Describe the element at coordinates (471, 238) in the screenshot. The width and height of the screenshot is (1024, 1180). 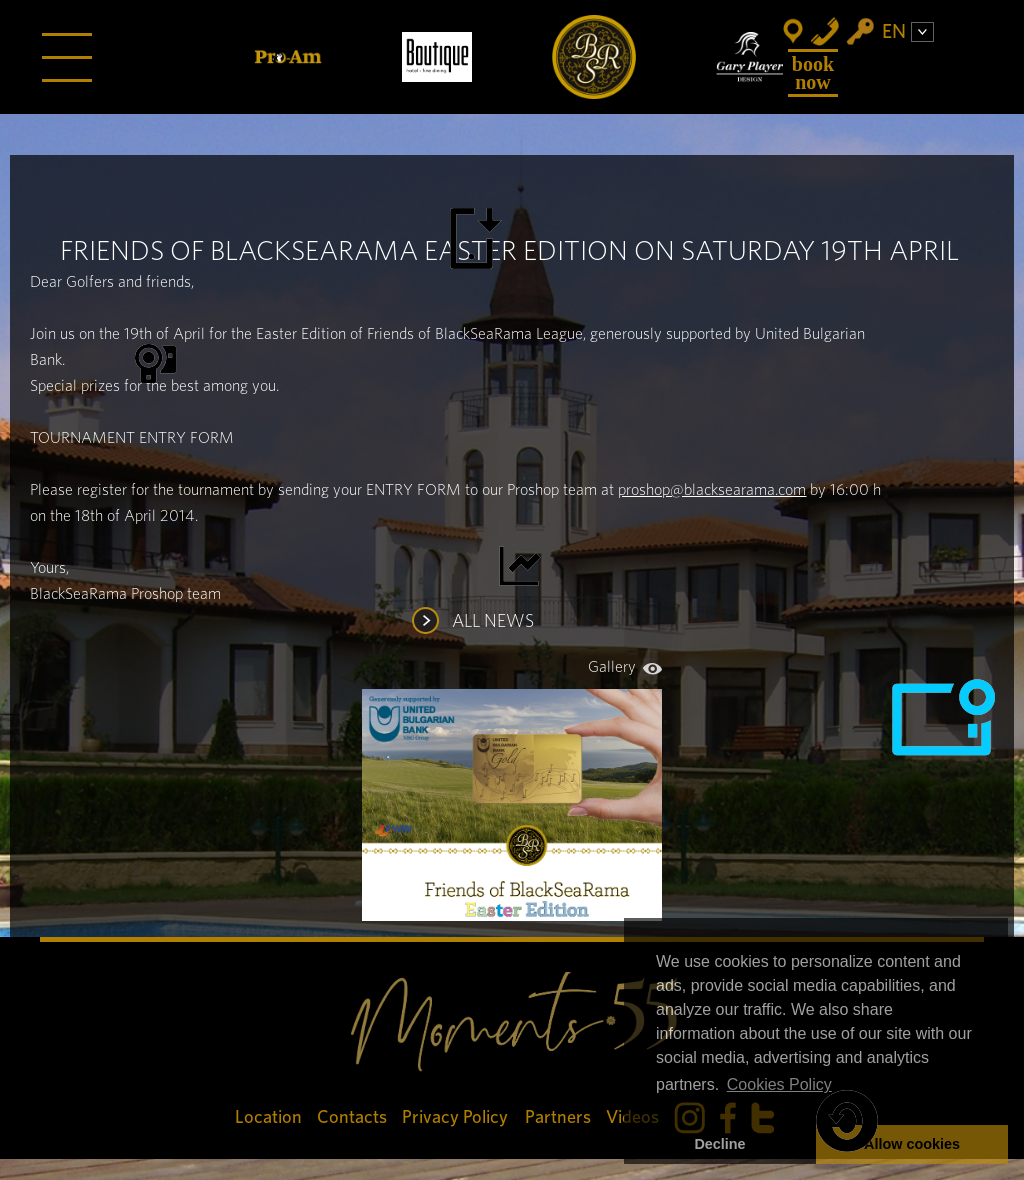
I see `download app to mobile device` at that location.